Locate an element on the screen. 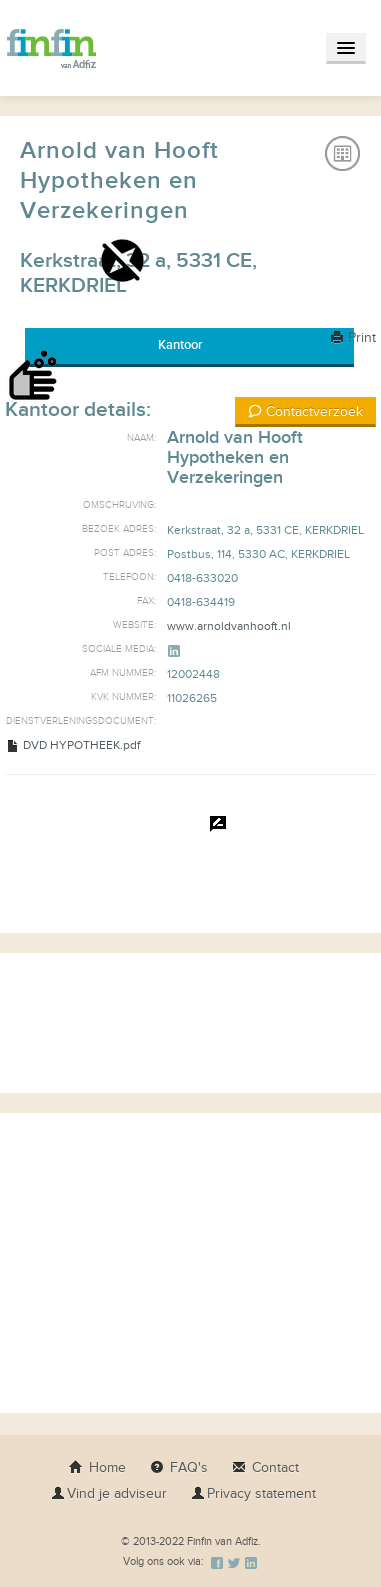 This screenshot has height=1587, width=381. write a review or rating is located at coordinates (218, 824).